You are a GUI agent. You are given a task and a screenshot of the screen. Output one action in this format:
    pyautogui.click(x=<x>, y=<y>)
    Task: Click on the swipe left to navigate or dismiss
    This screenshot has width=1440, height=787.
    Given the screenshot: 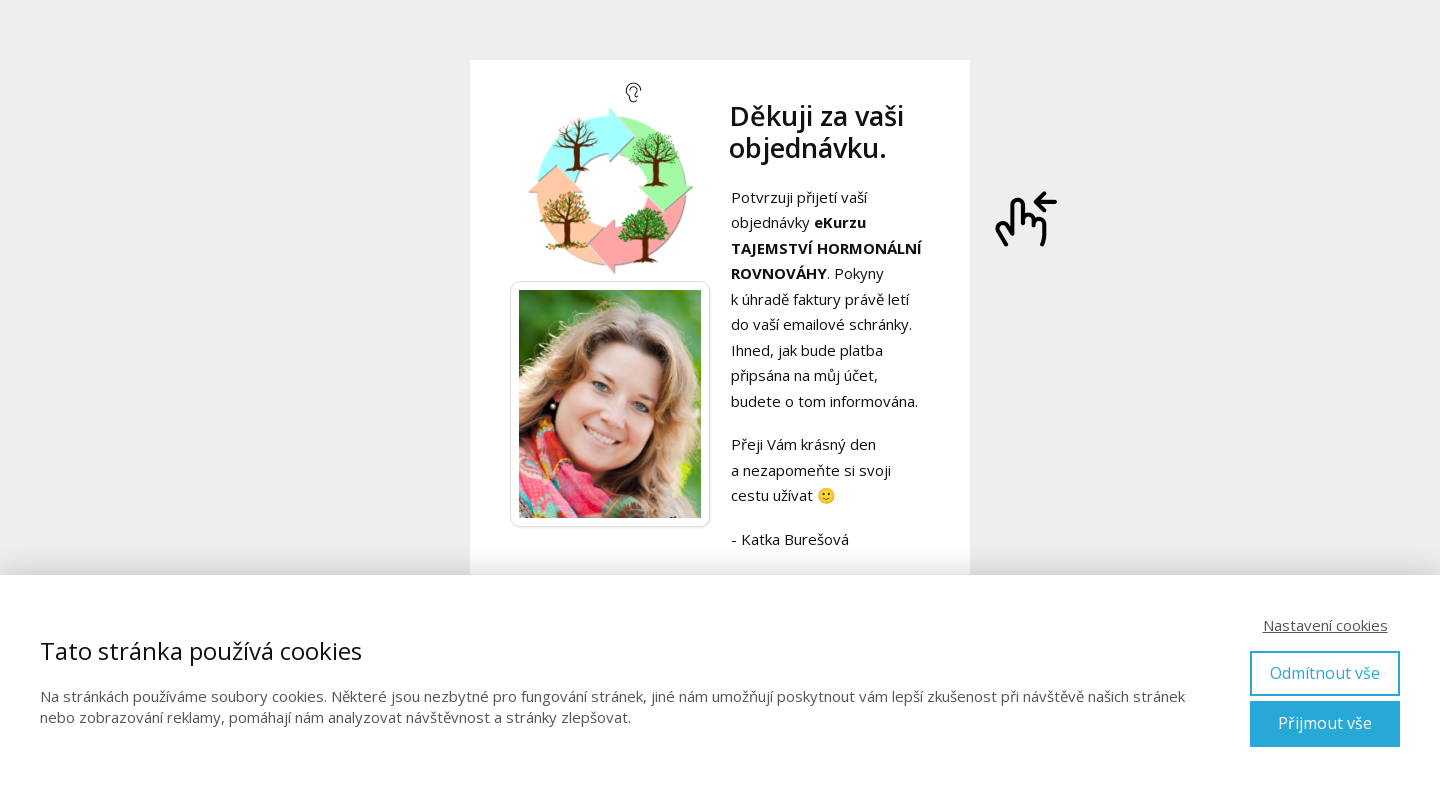 What is the action you would take?
    pyautogui.click(x=1023, y=221)
    